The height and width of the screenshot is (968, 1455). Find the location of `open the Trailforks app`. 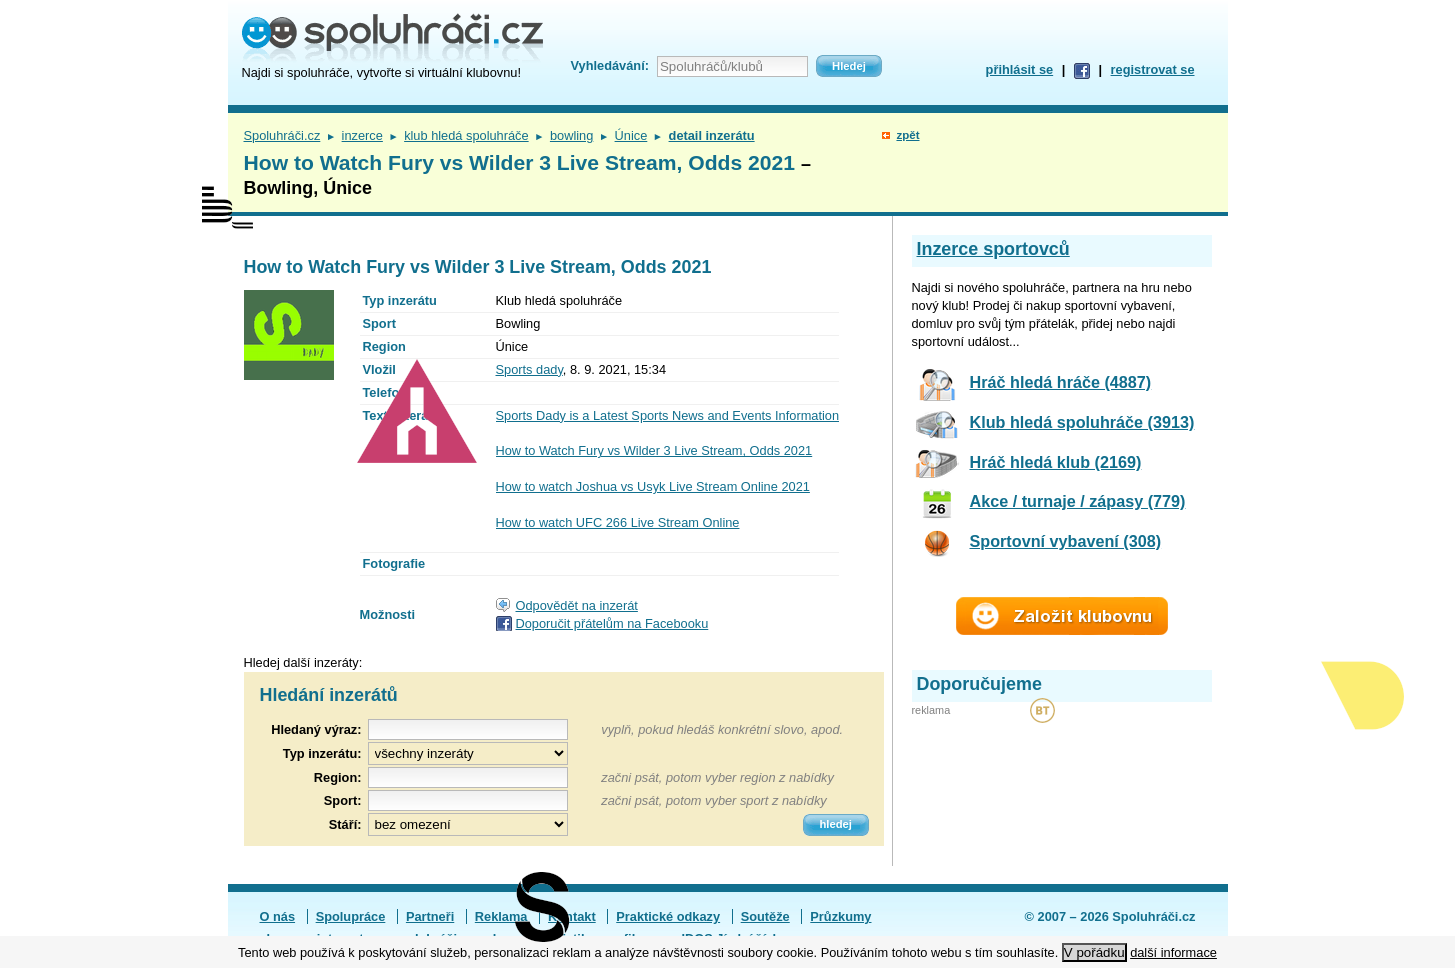

open the Trailforks app is located at coordinates (417, 411).